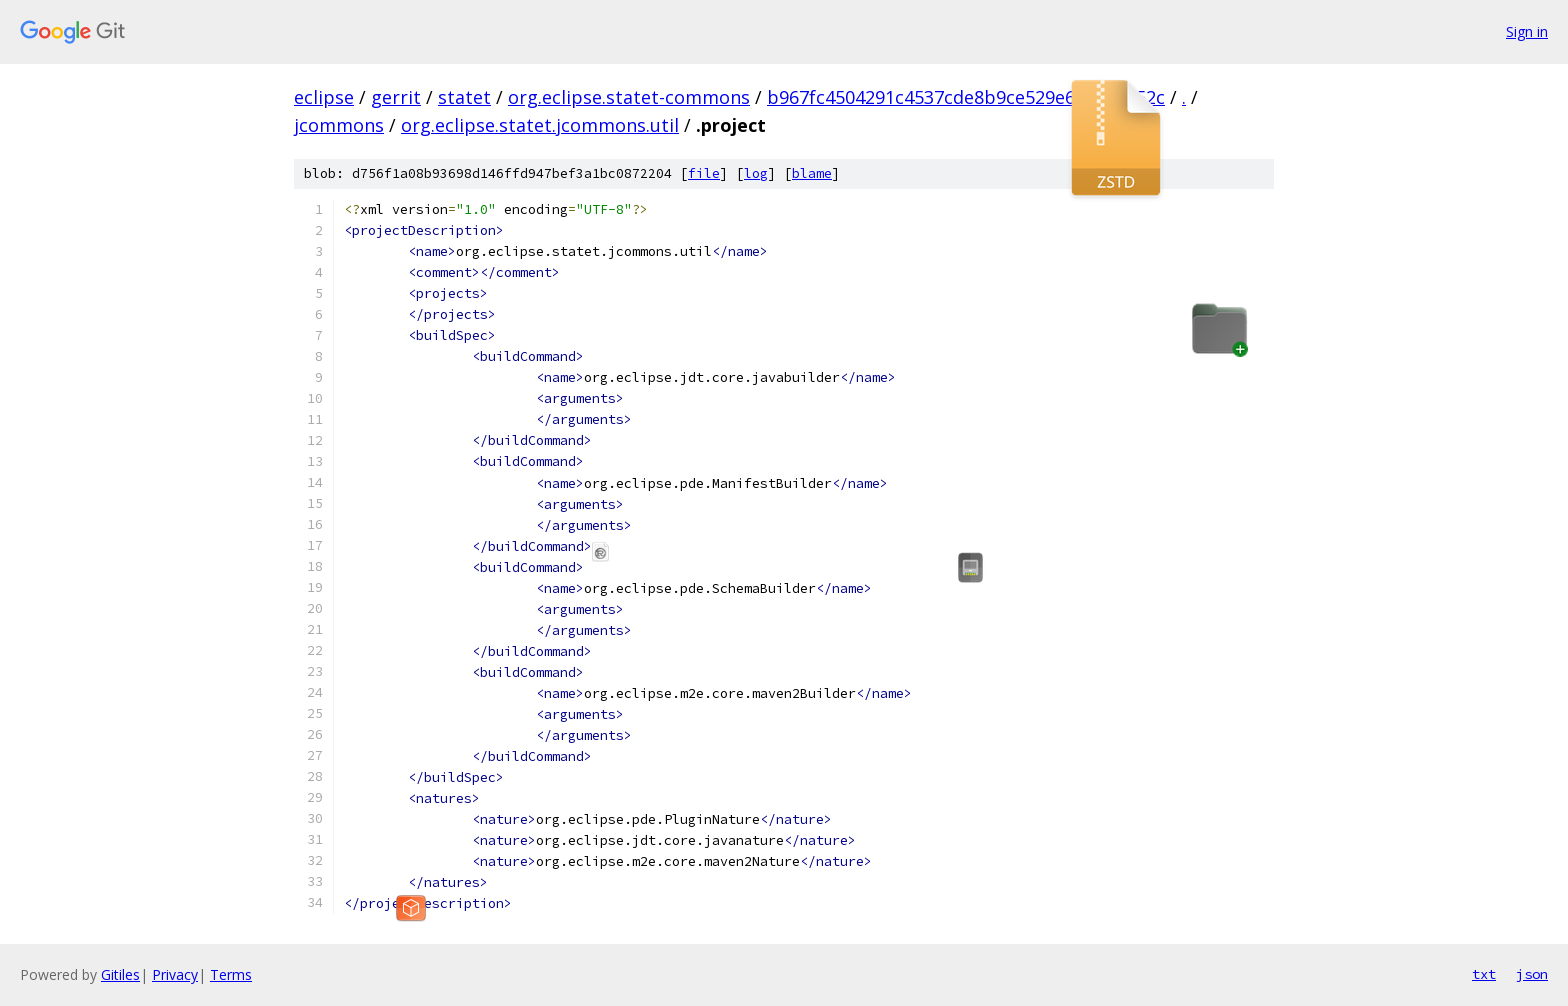 The height and width of the screenshot is (1006, 1568). Describe the element at coordinates (970, 567) in the screenshot. I see `nintendo ds rom file` at that location.